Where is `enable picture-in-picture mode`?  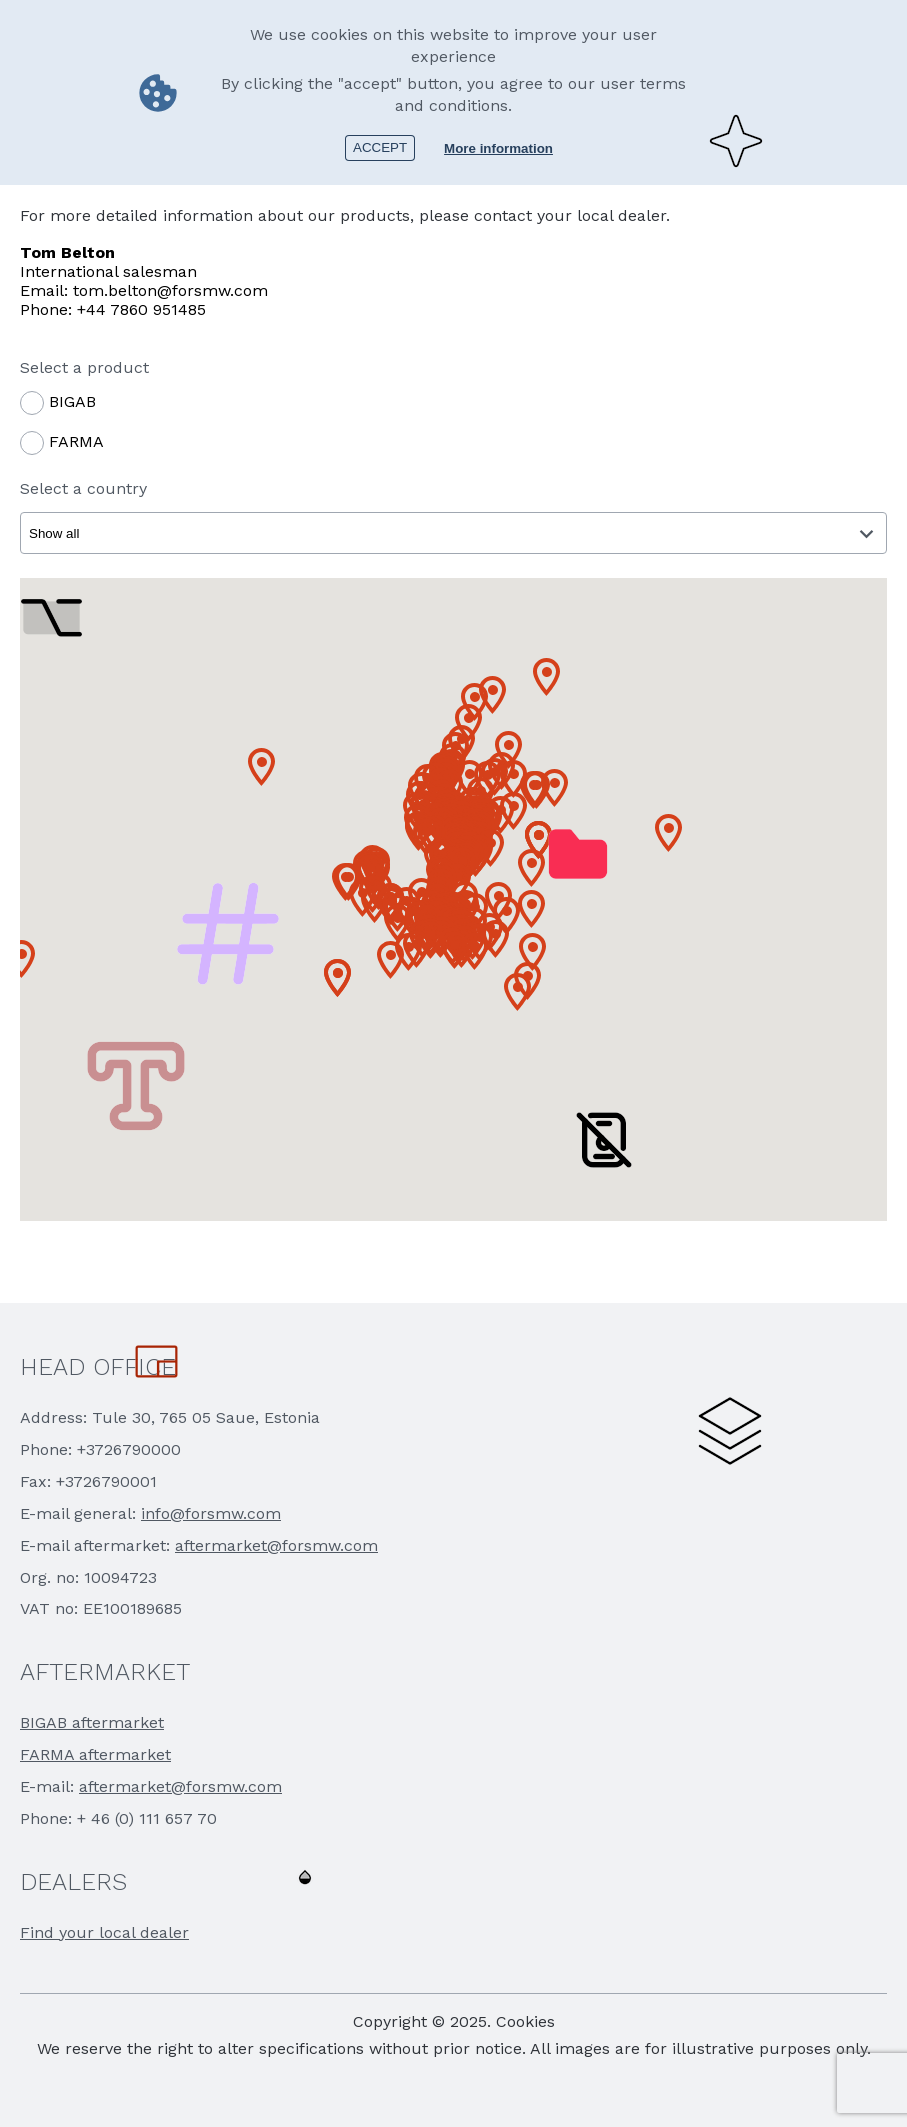
enable picture-in-picture mode is located at coordinates (156, 1361).